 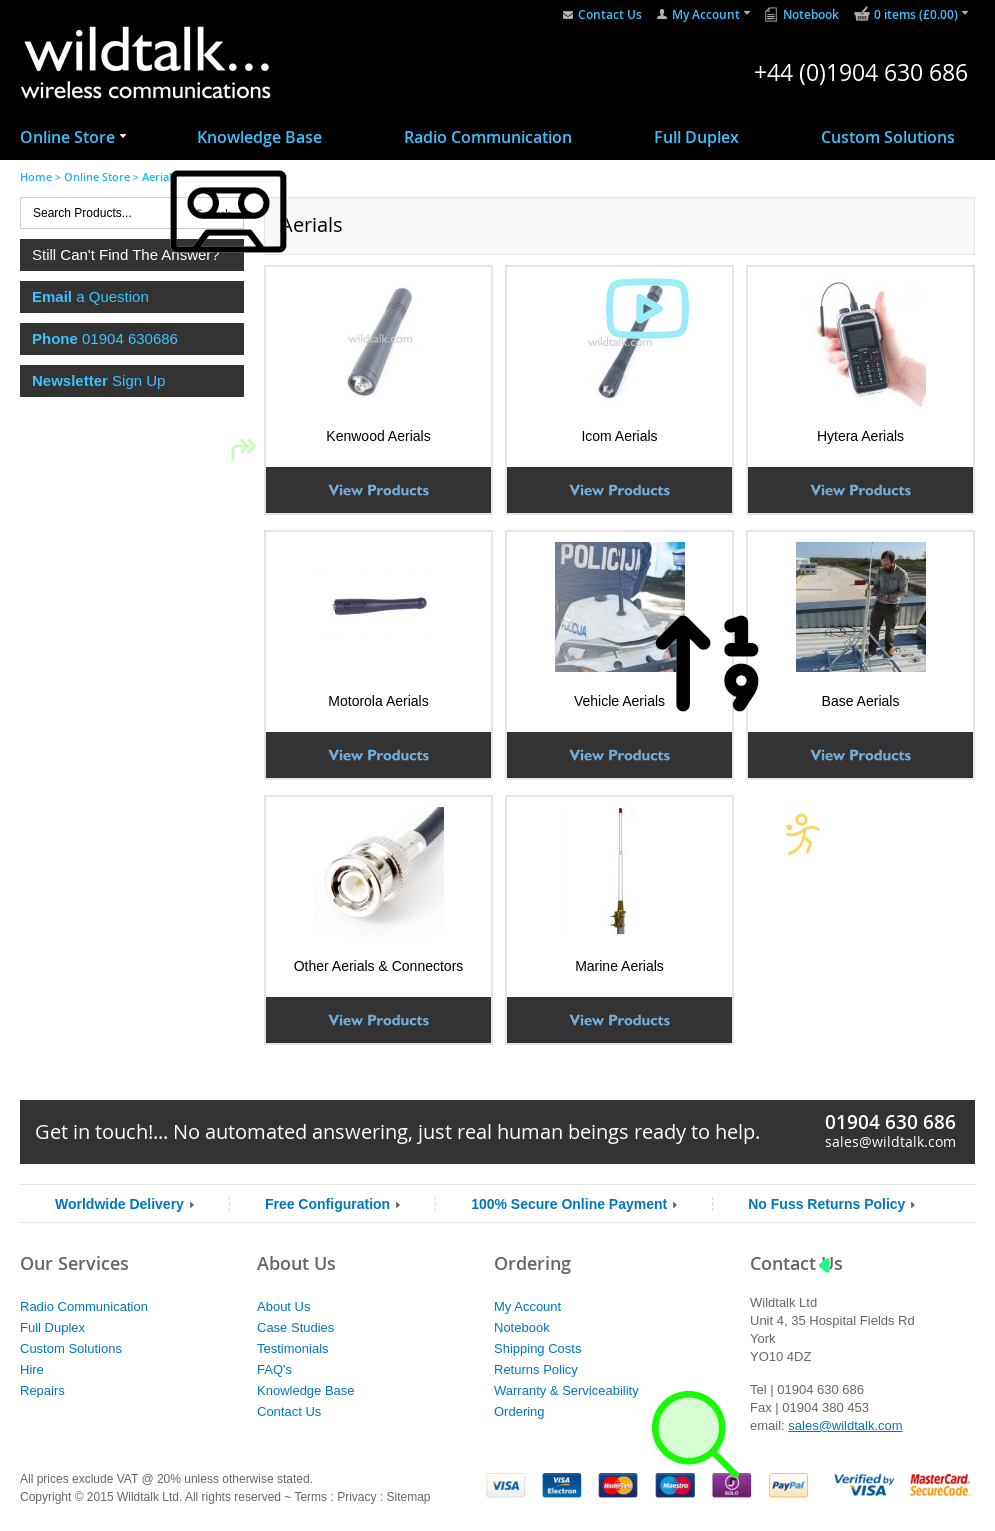 What do you see at coordinates (244, 450) in the screenshot?
I see `forward message to multiple recipients` at bounding box center [244, 450].